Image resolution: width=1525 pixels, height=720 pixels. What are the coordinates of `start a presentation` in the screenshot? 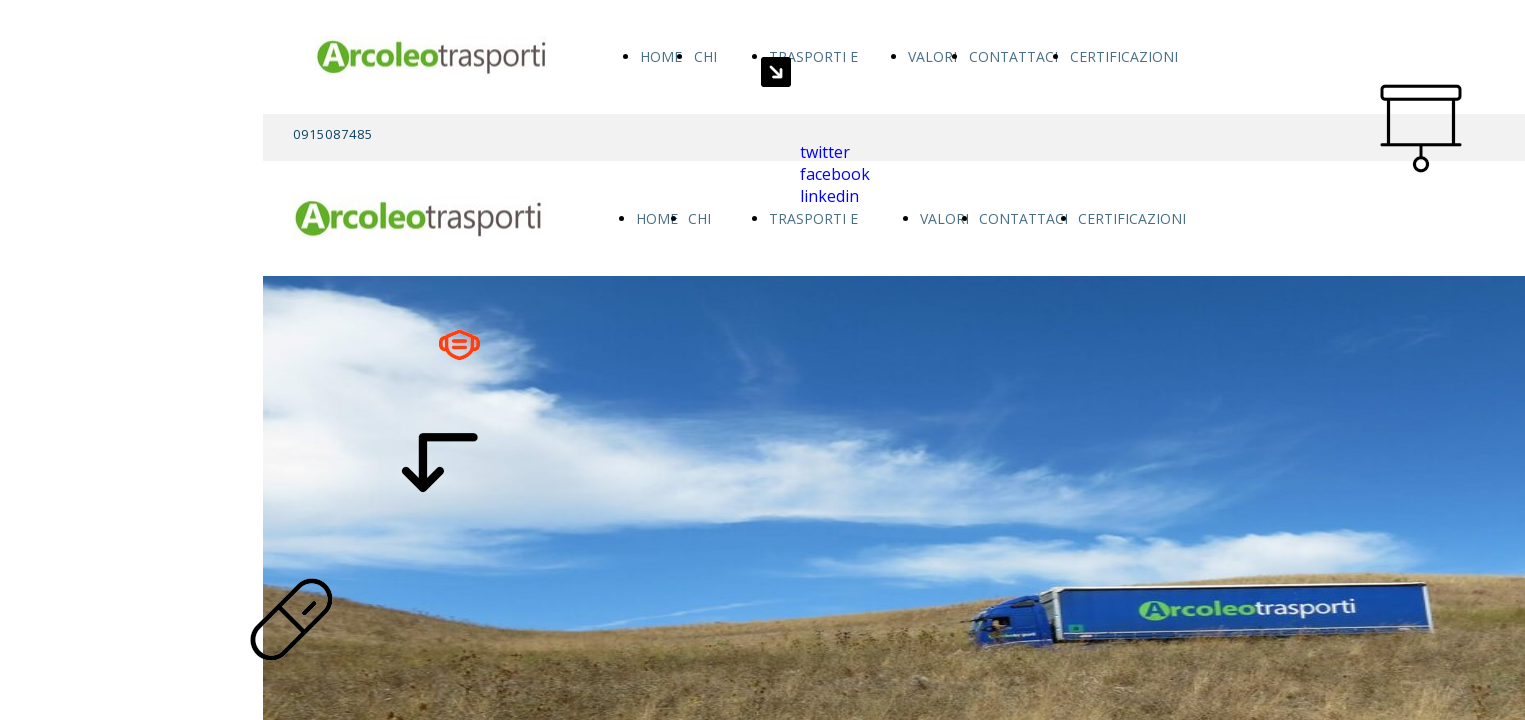 It's located at (1421, 122).